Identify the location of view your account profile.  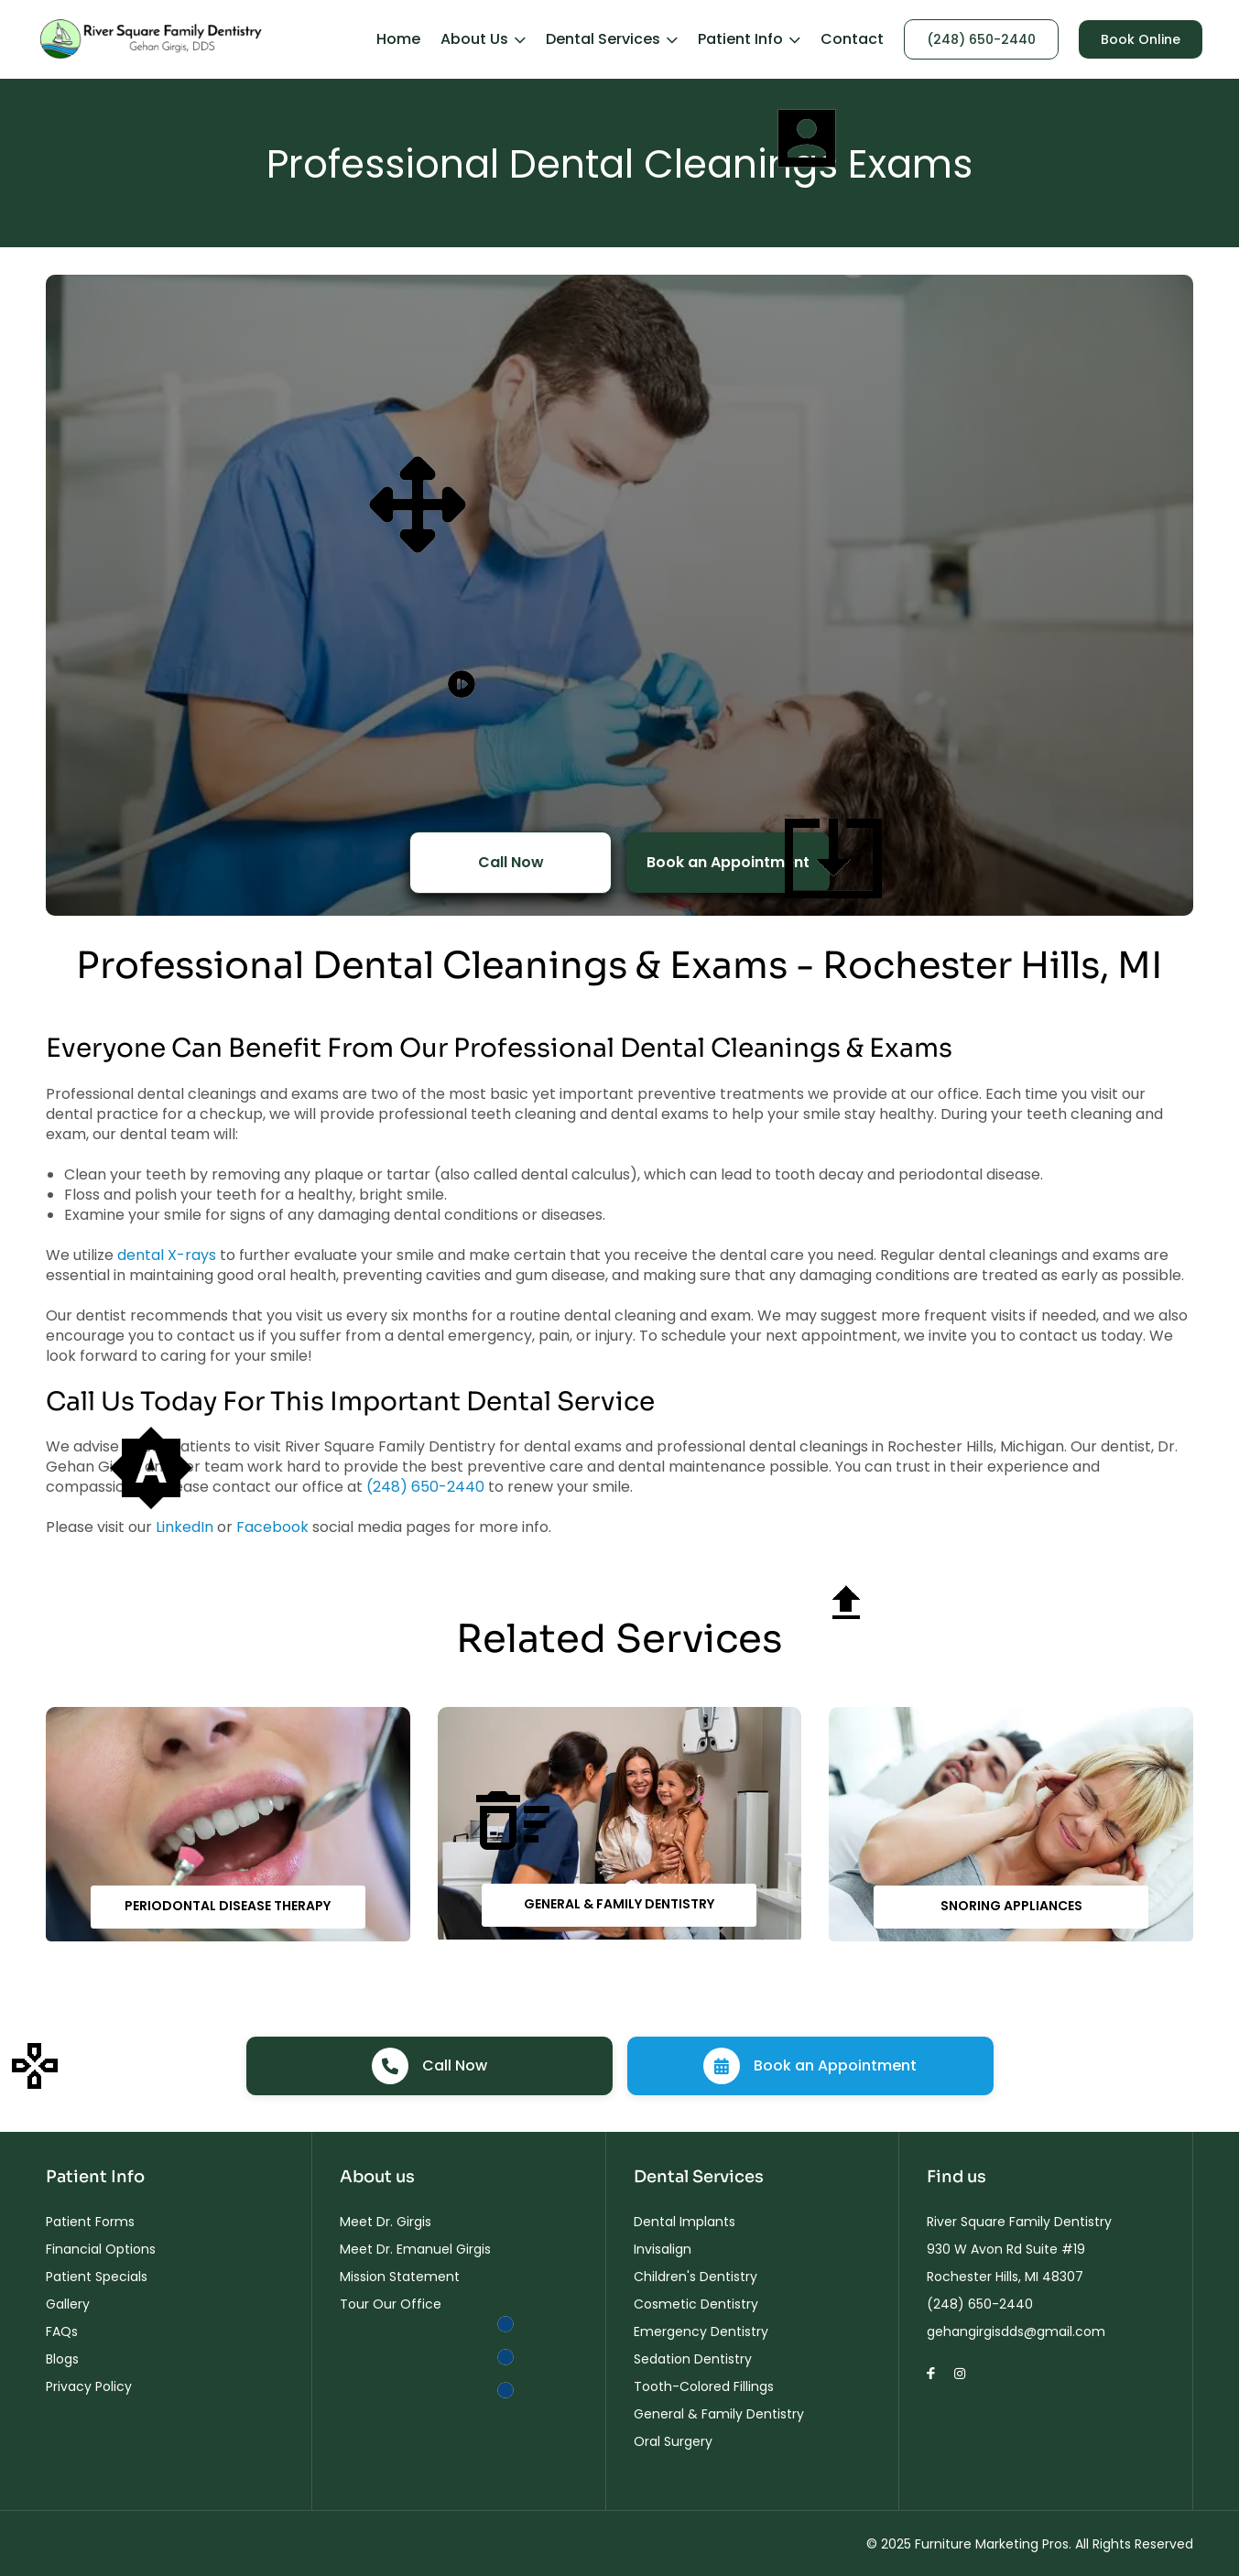
(807, 138).